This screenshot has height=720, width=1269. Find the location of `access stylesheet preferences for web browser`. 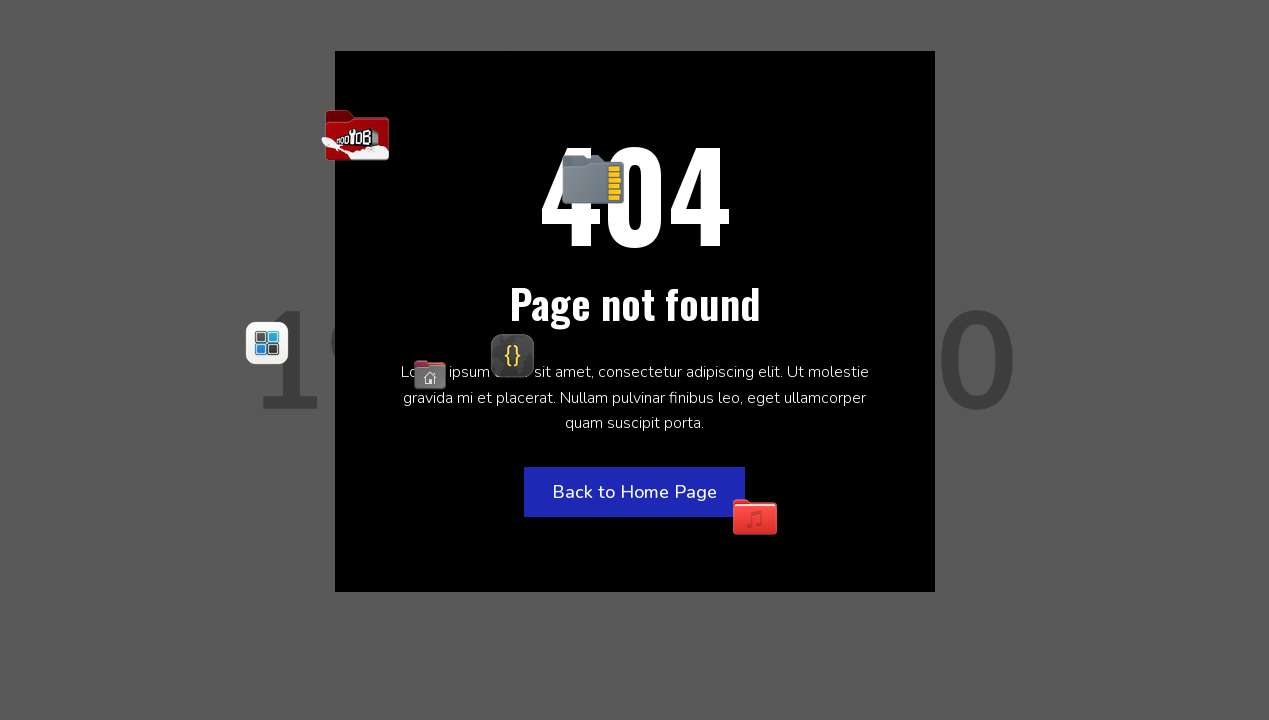

access stylesheet preferences for web browser is located at coordinates (512, 356).